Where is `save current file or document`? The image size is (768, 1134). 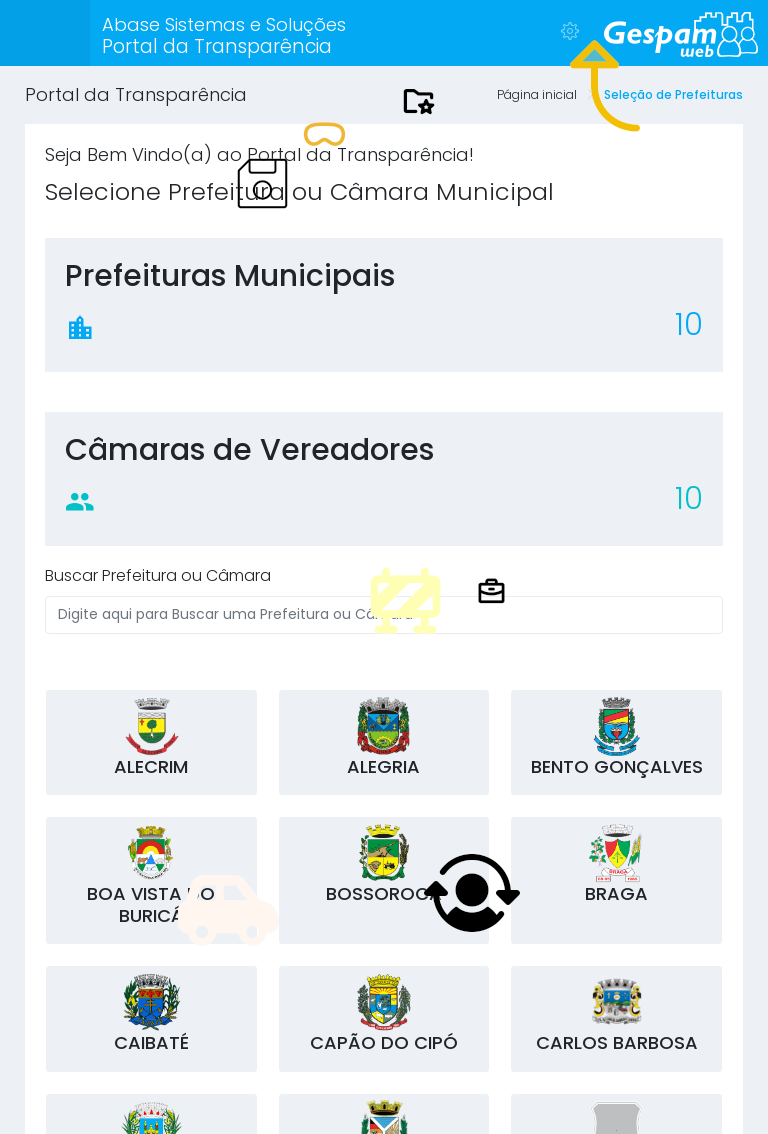 save current file or document is located at coordinates (262, 183).